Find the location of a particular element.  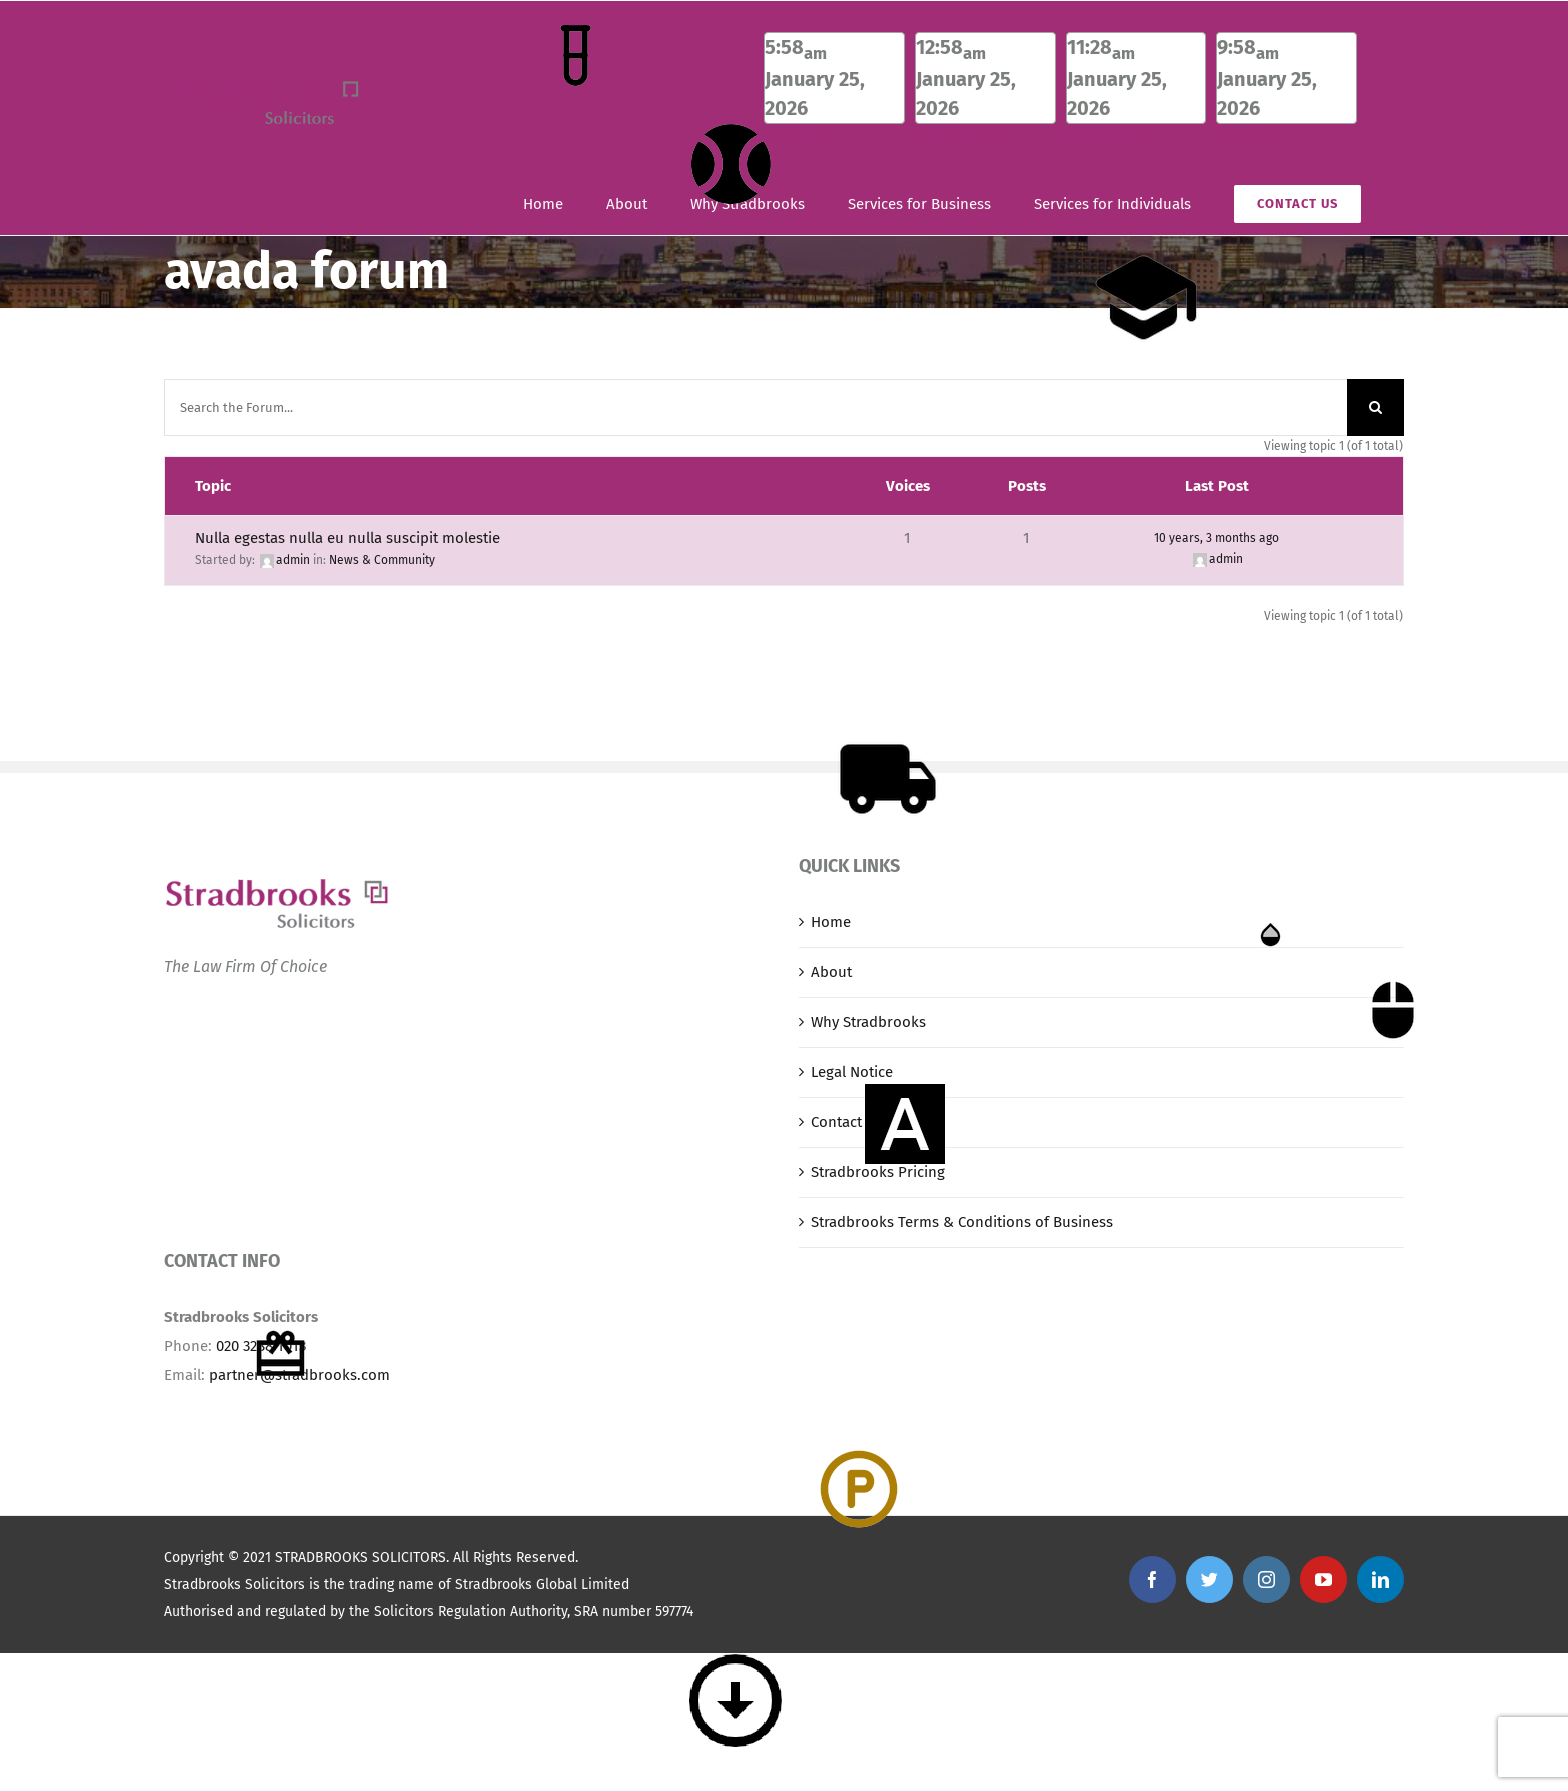

adjust opacity or transparency settings is located at coordinates (1270, 934).